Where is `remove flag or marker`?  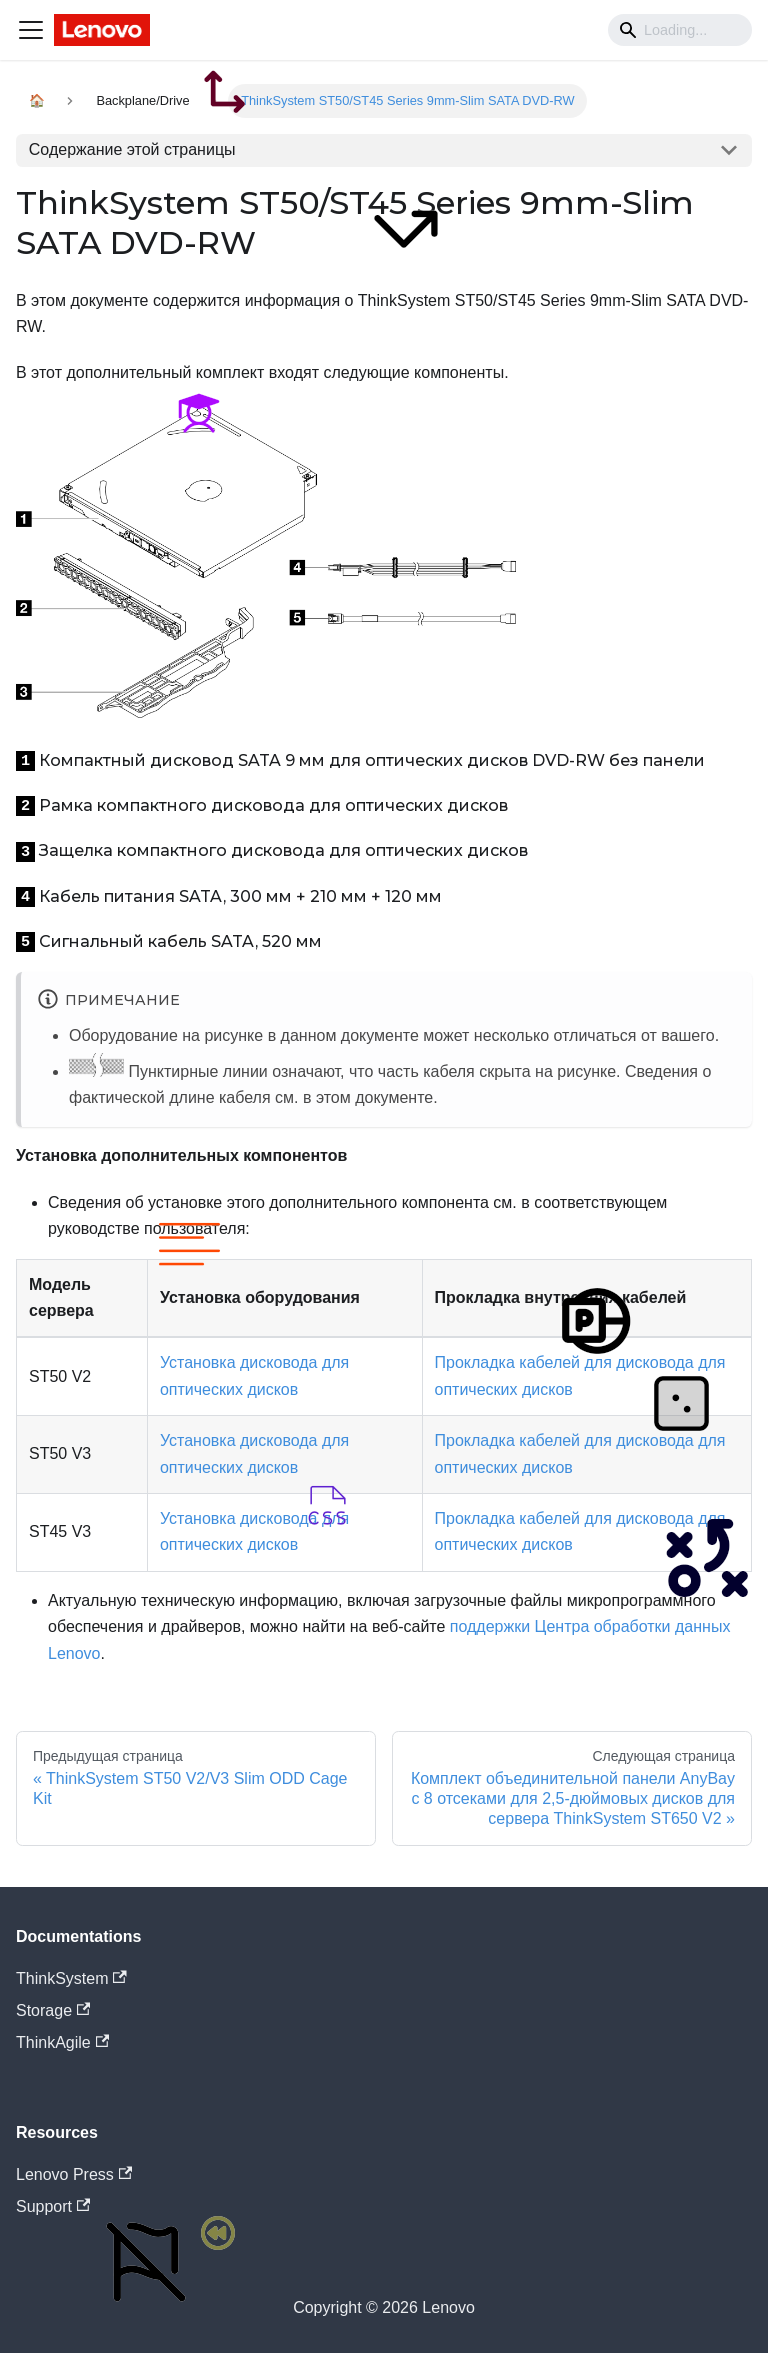
remove flag or marker is located at coordinates (146, 2262).